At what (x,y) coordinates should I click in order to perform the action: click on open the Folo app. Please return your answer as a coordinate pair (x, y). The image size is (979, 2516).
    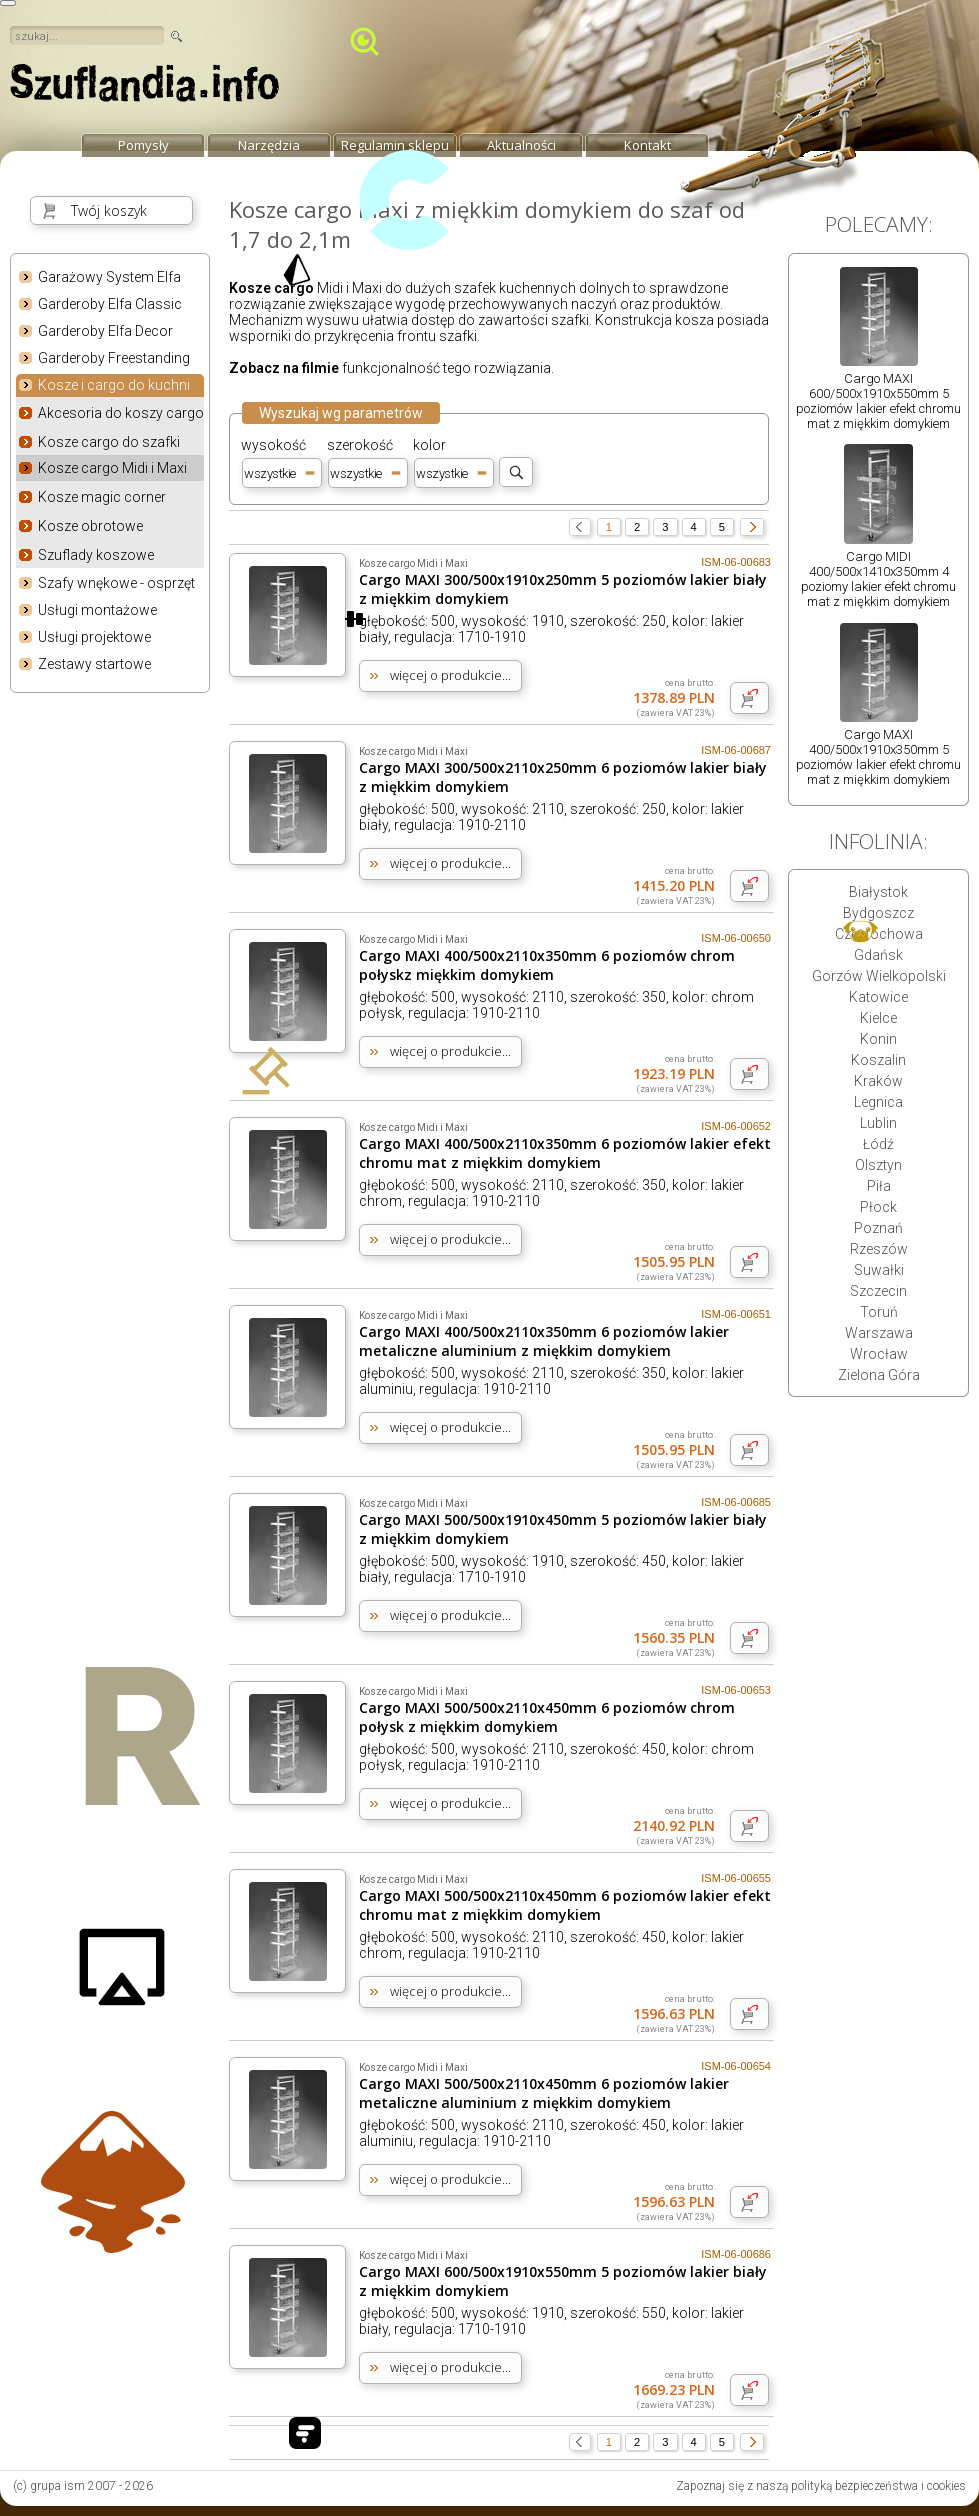
    Looking at the image, I should click on (305, 2433).